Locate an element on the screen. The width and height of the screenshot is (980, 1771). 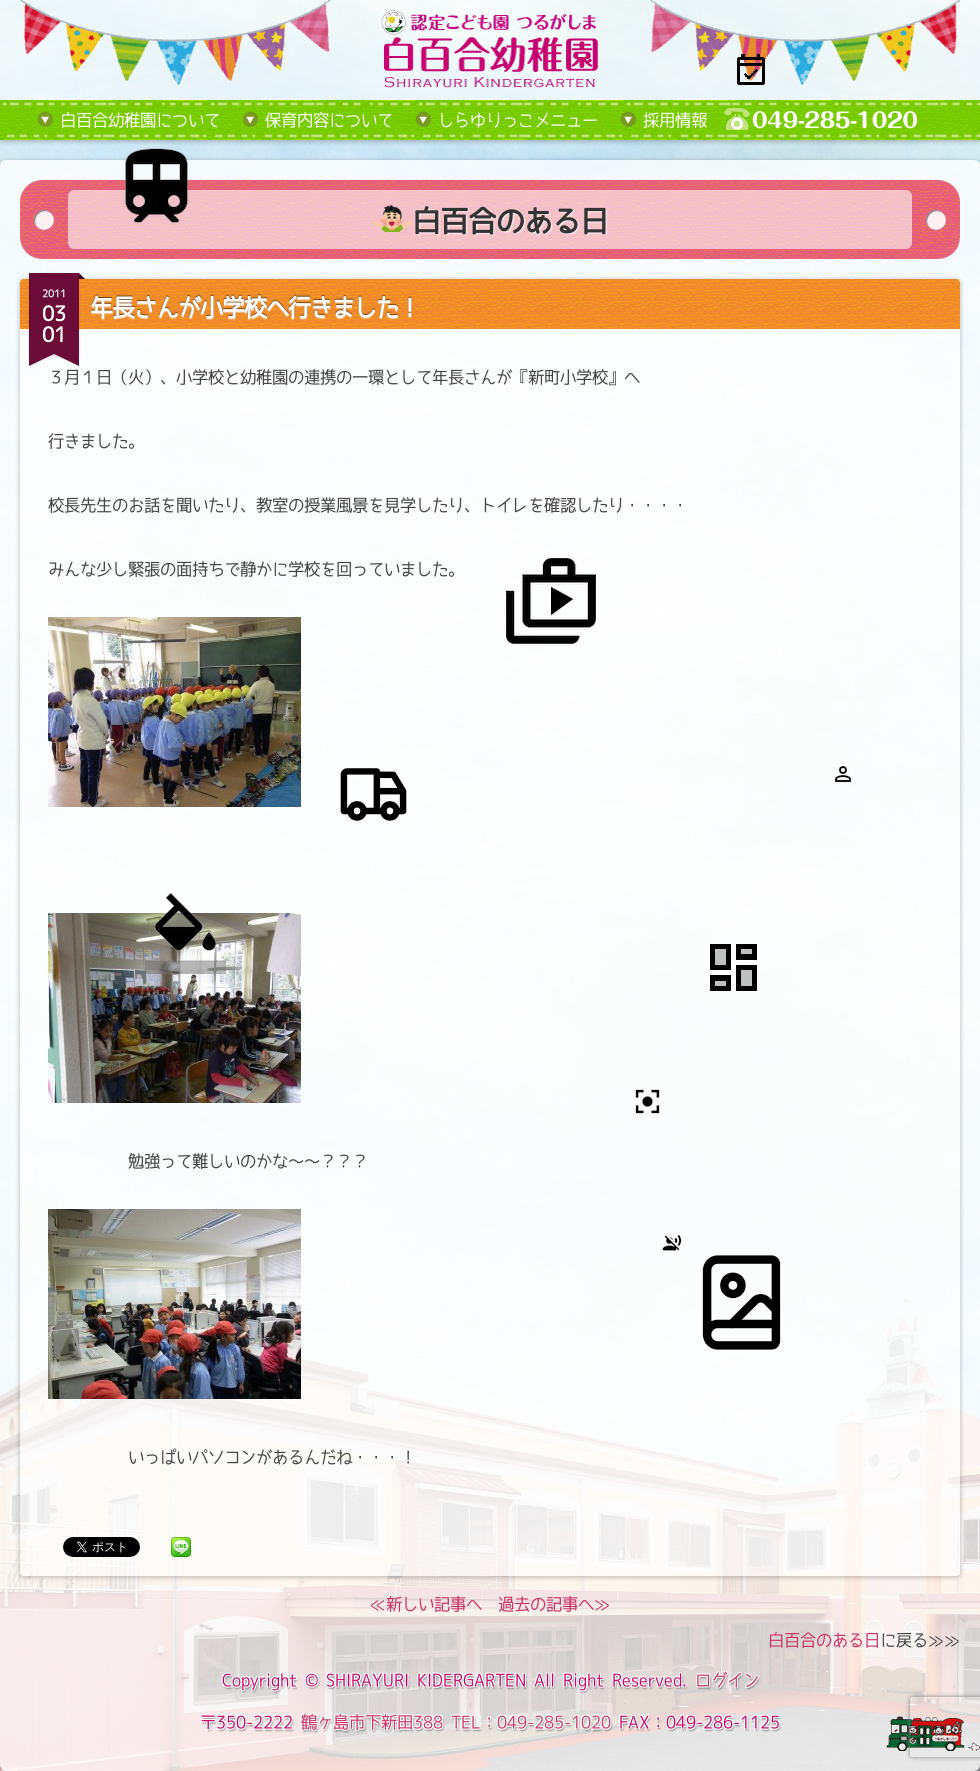
access your dashboard overview is located at coordinates (733, 967).